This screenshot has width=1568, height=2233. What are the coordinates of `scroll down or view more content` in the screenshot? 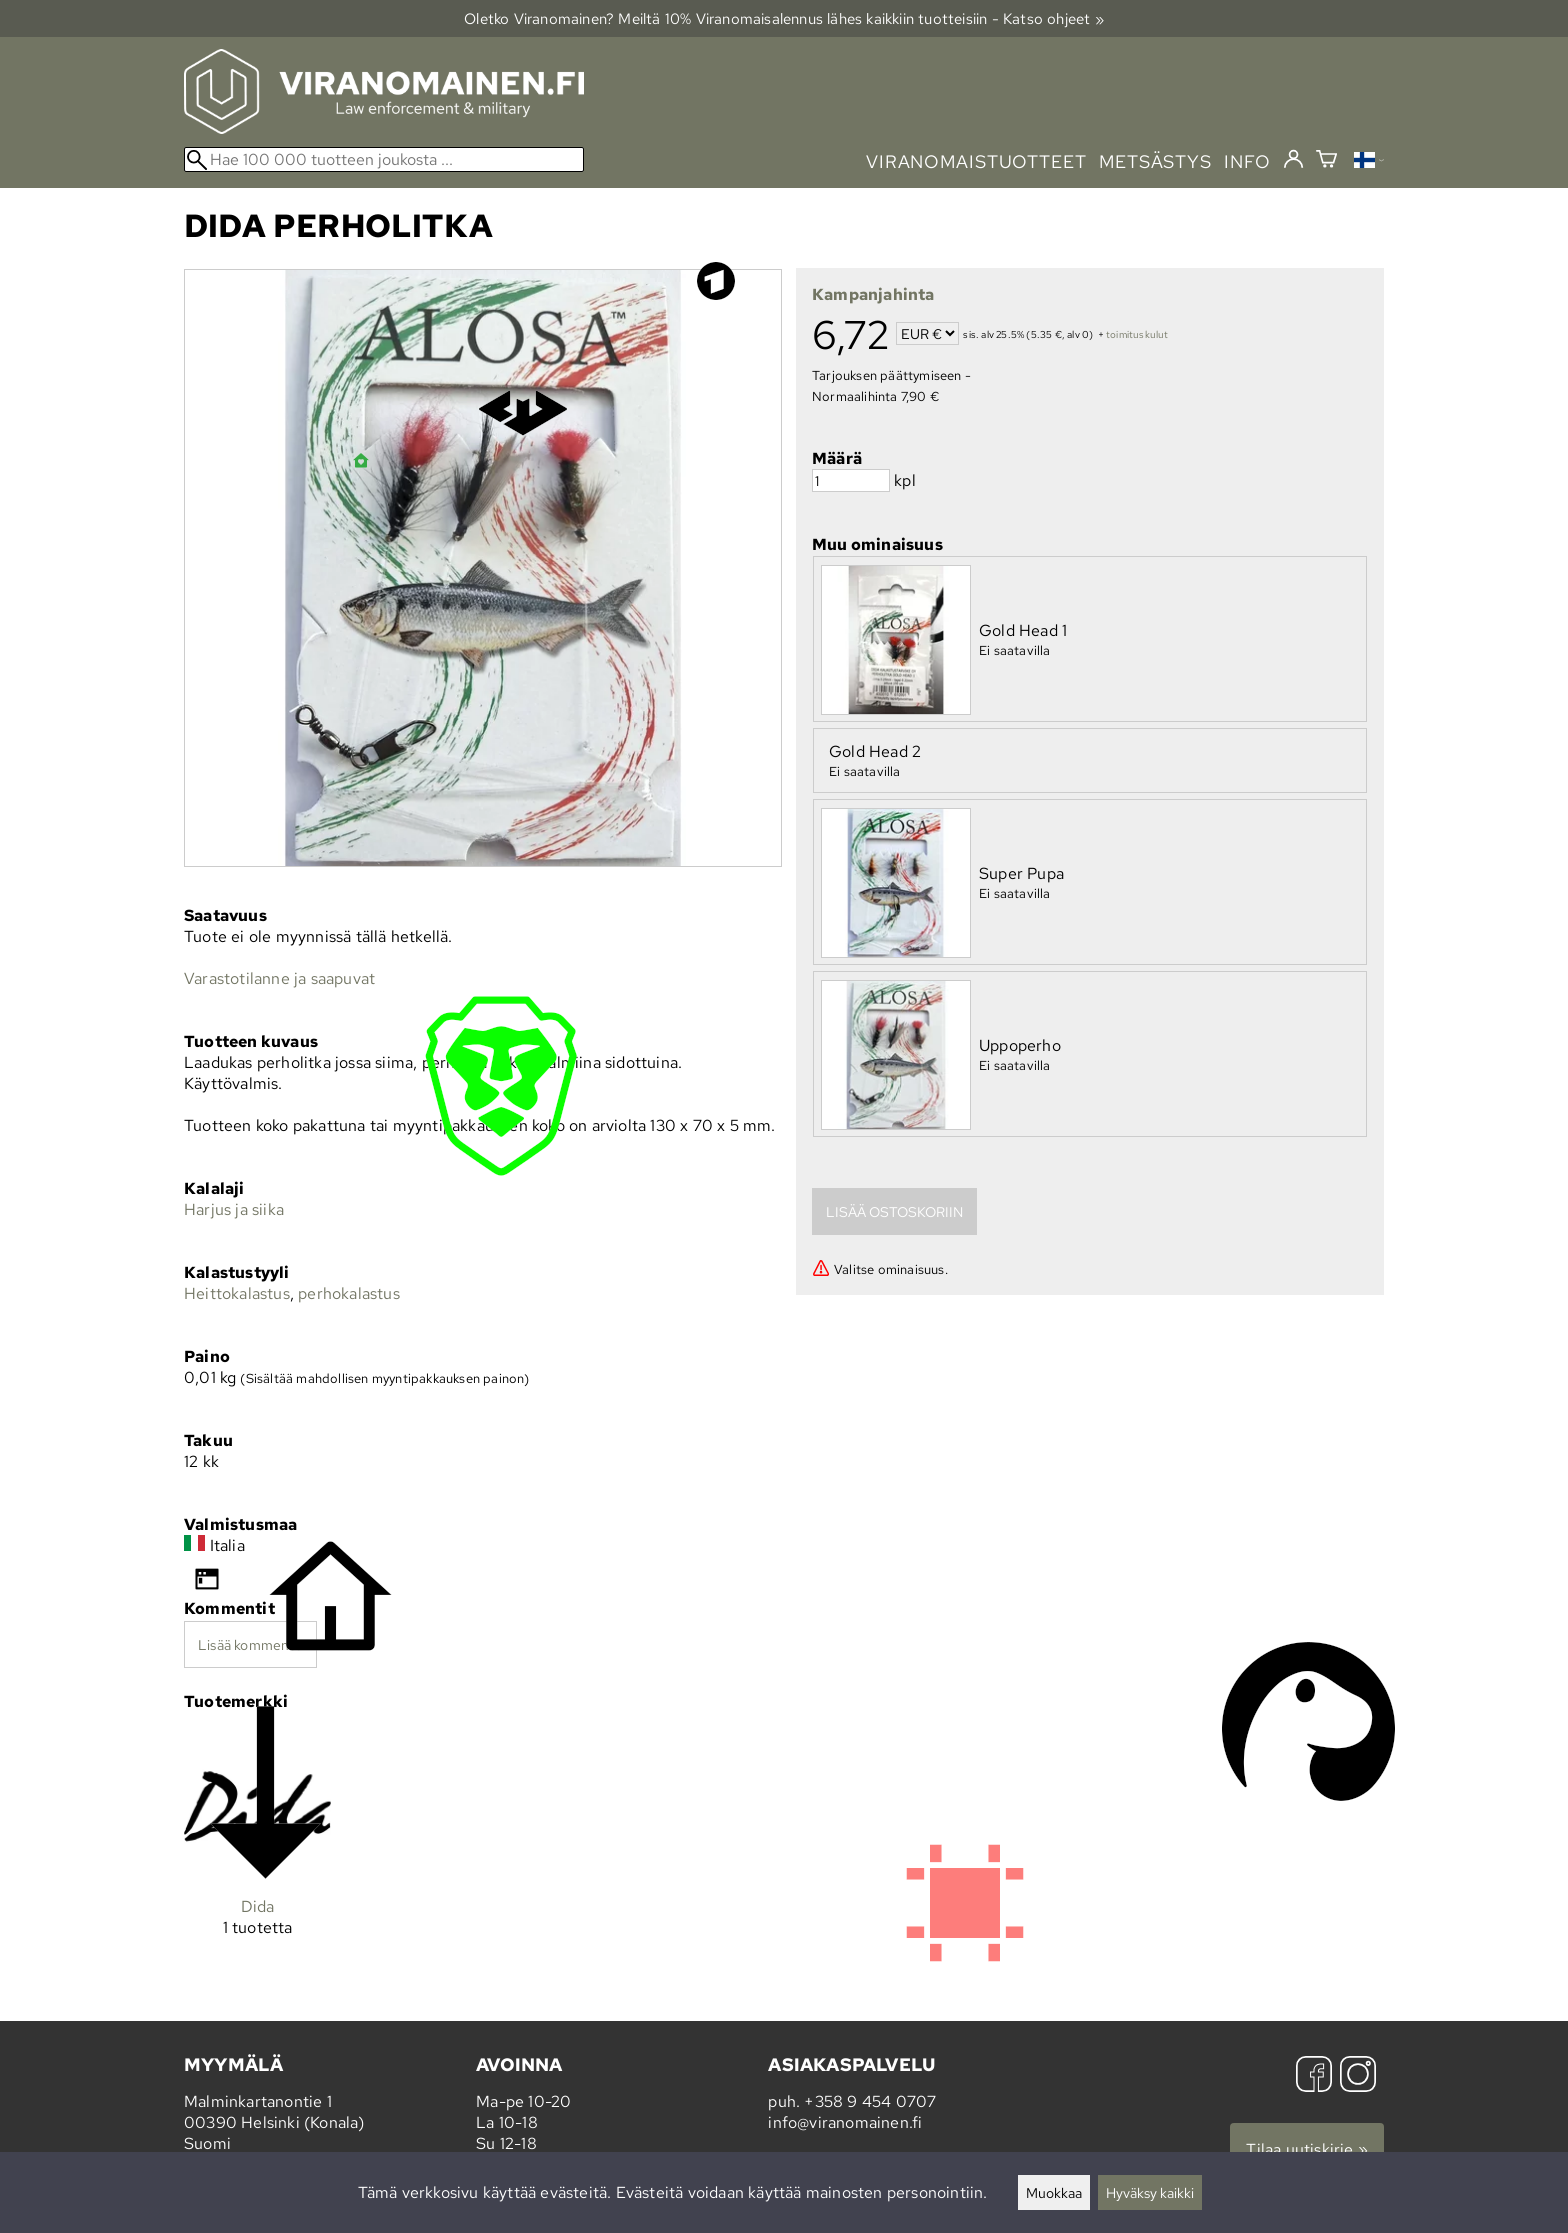 It's located at (265, 1792).